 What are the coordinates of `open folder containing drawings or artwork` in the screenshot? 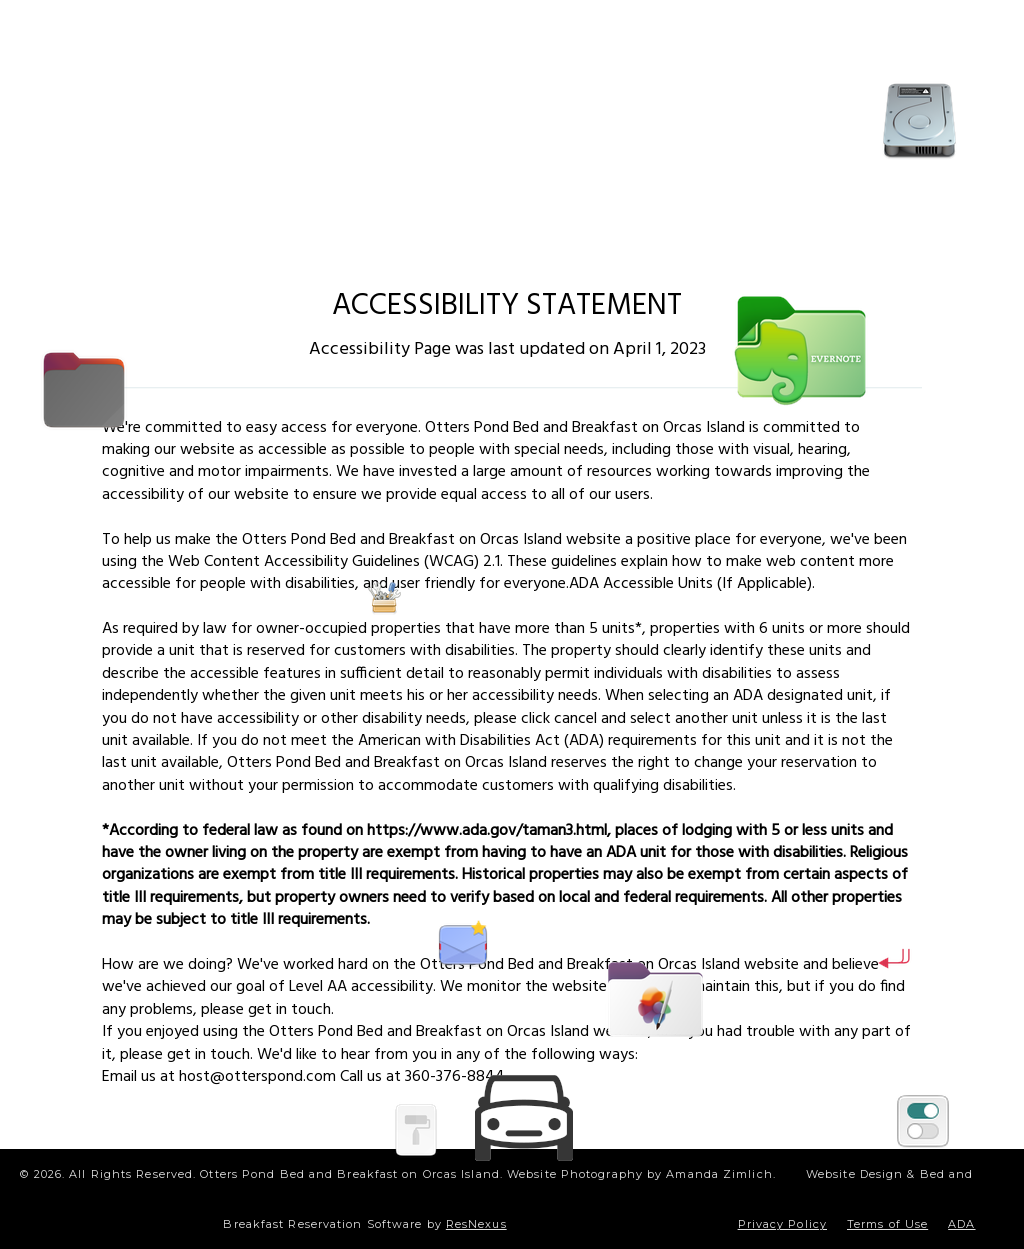 It's located at (655, 1002).